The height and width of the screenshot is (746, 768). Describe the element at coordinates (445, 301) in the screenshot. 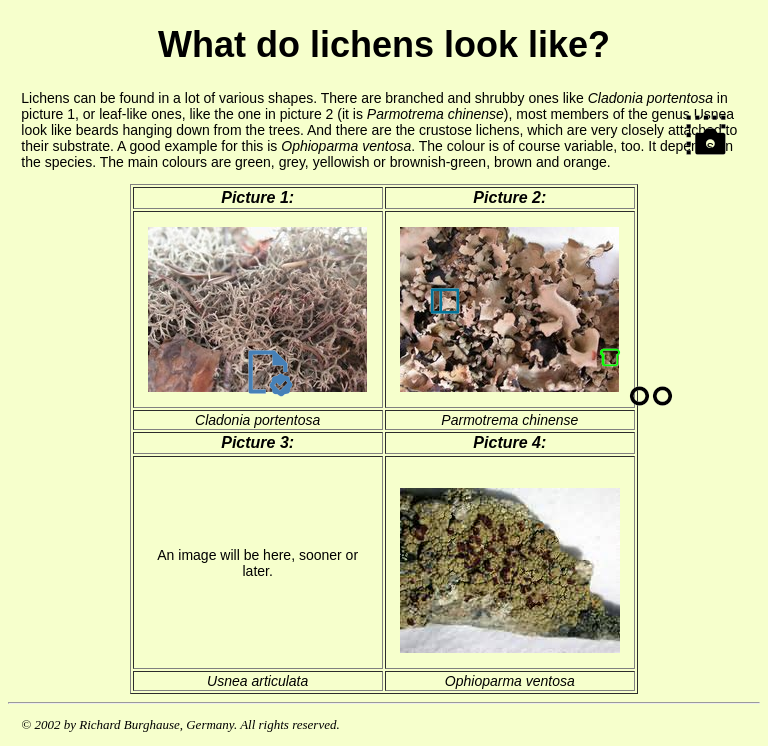

I see `toggle the sidebar panel` at that location.